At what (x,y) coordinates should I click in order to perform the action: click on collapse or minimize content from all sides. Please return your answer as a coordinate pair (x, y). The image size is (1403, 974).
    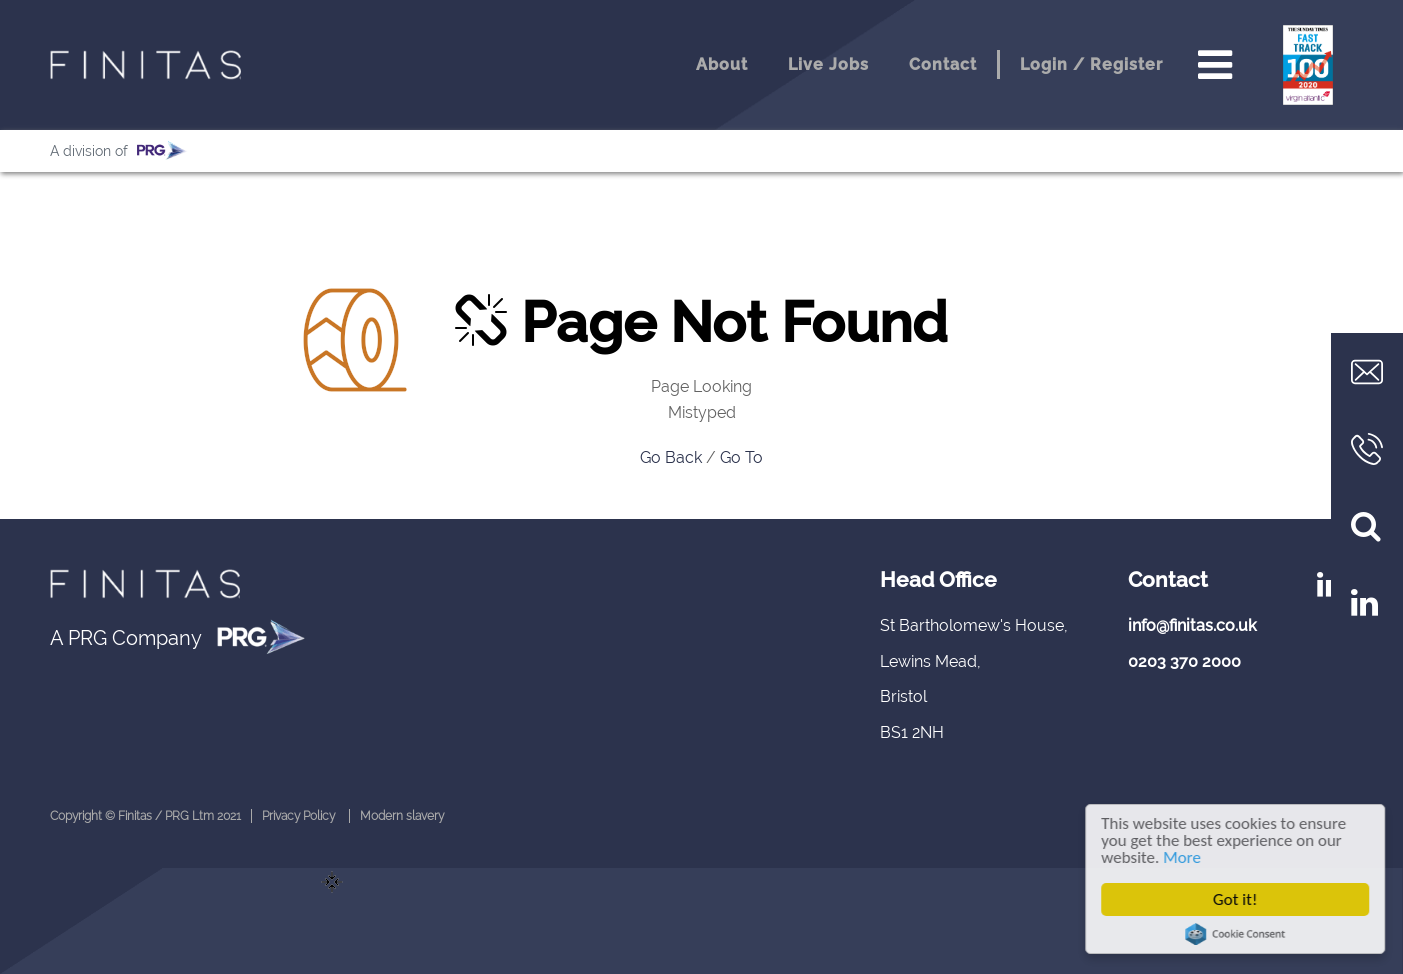
    Looking at the image, I should click on (332, 882).